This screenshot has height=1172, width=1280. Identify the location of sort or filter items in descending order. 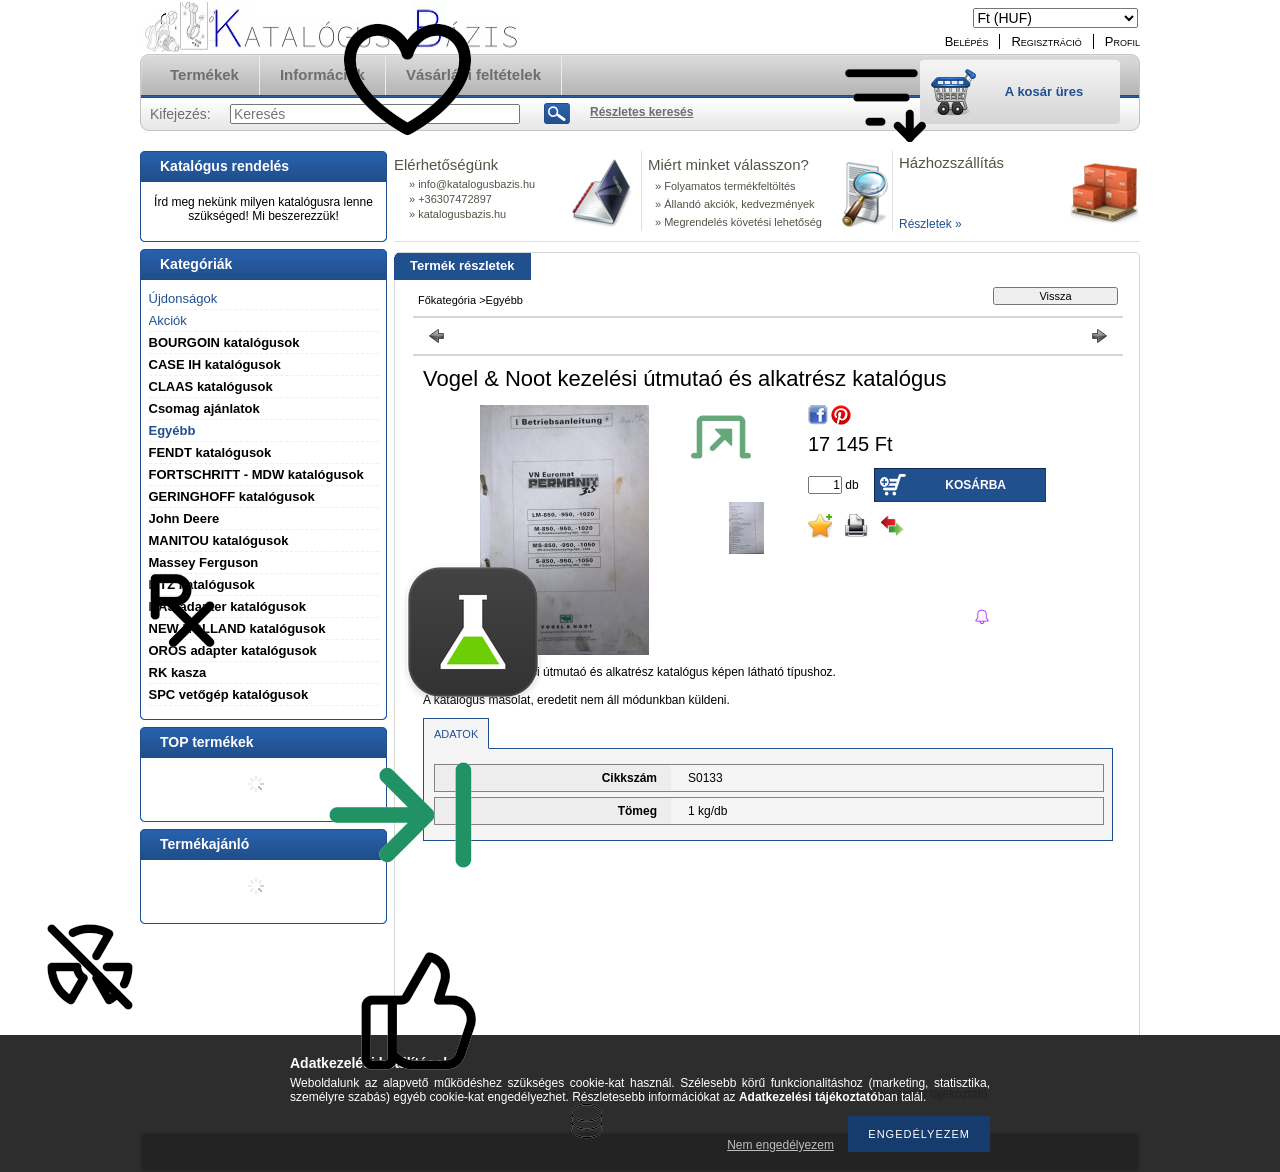
(881, 97).